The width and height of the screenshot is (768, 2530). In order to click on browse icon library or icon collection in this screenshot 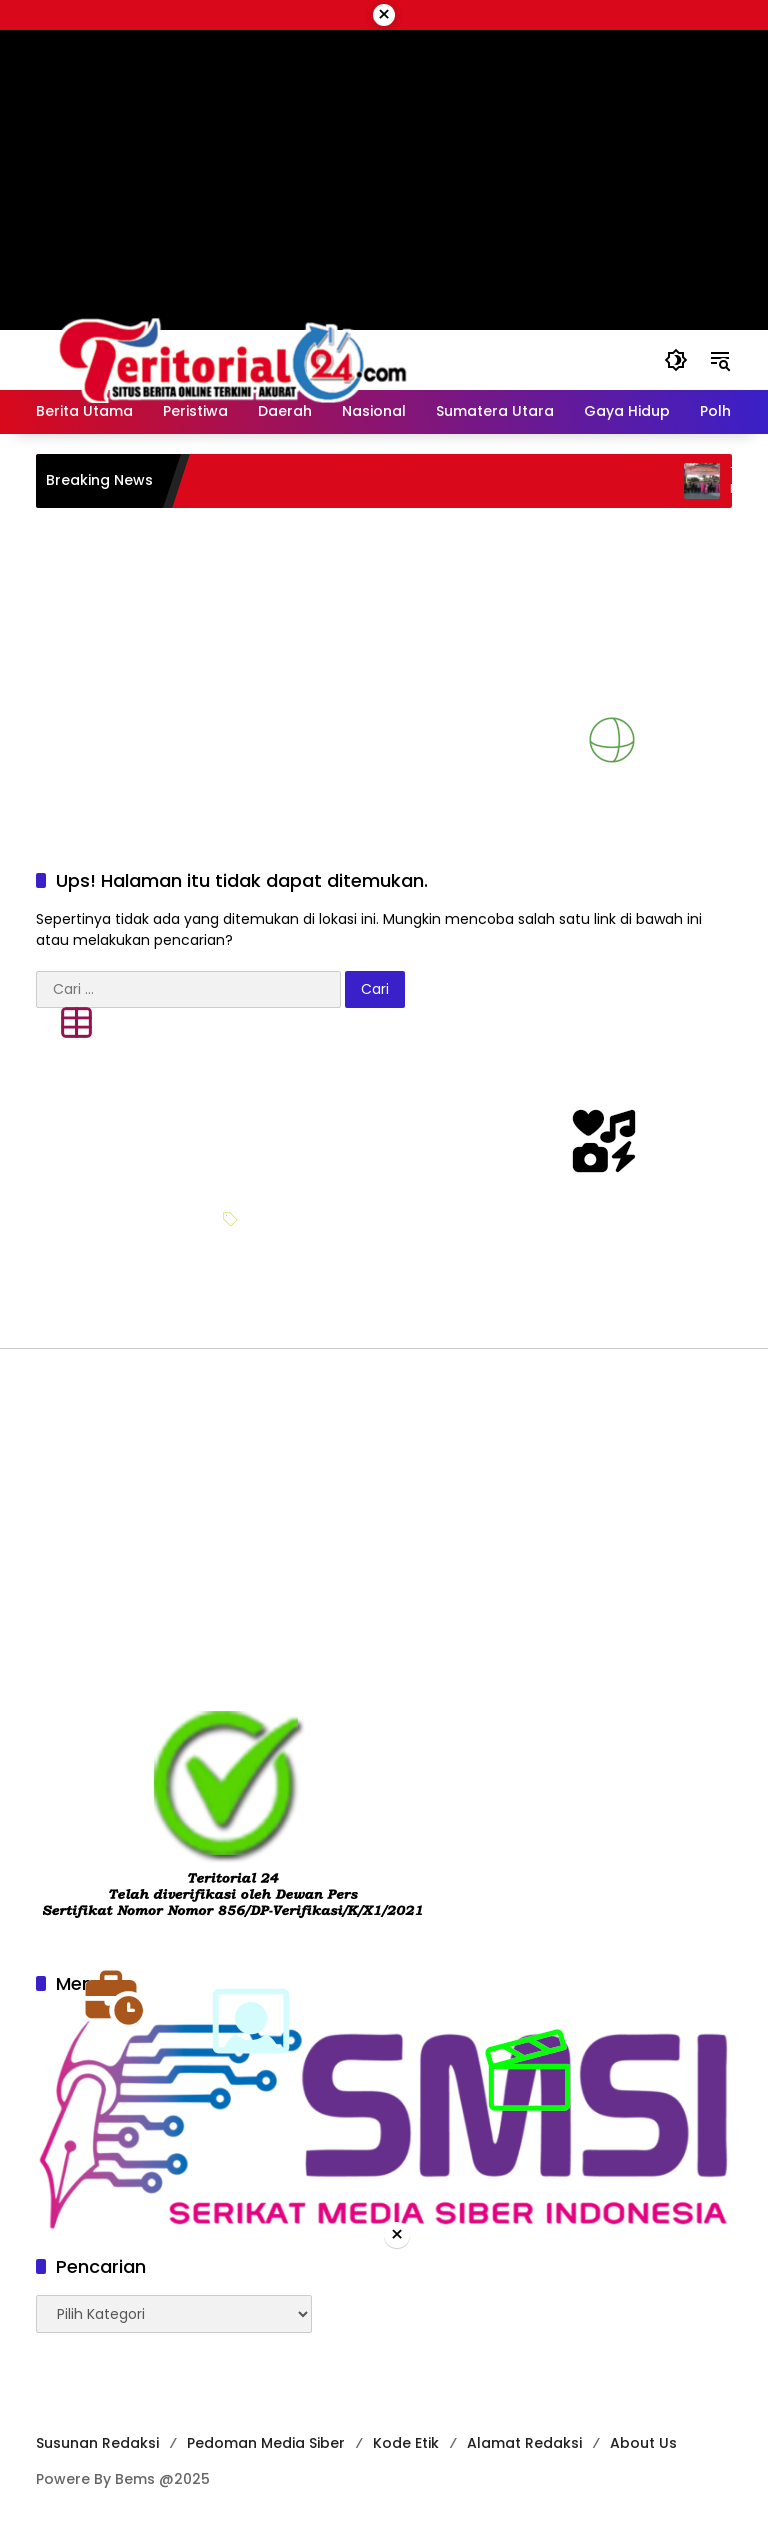, I will do `click(604, 1141)`.